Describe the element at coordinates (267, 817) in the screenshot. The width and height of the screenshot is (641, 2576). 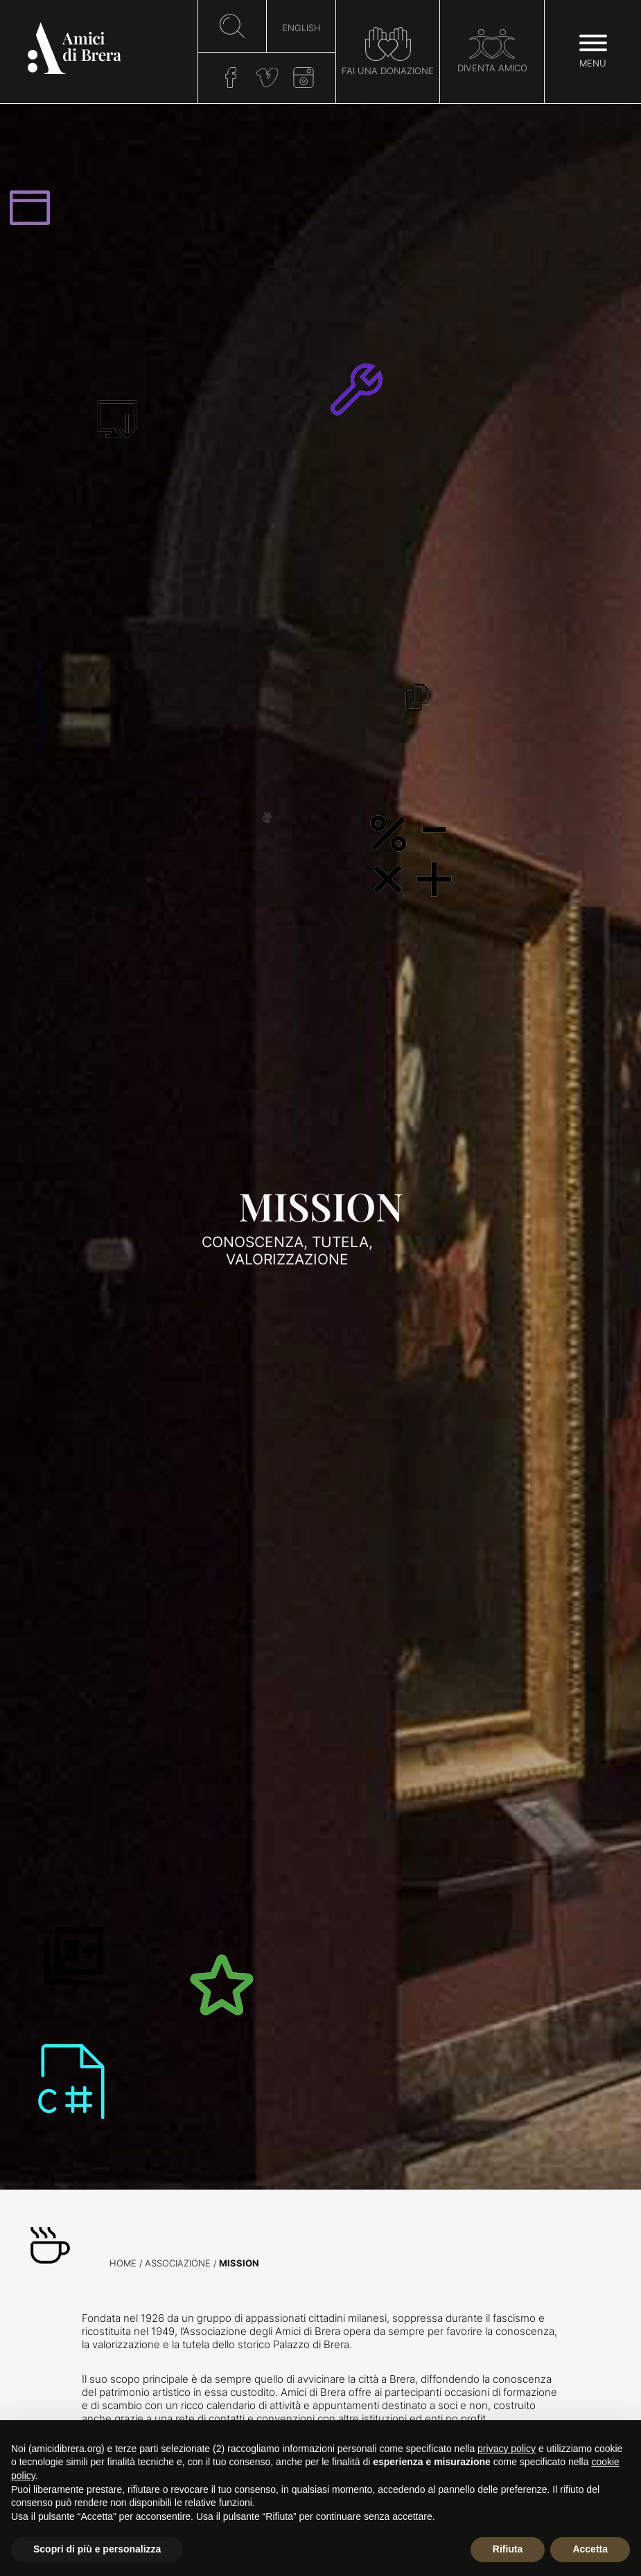
I see `link to github repository` at that location.